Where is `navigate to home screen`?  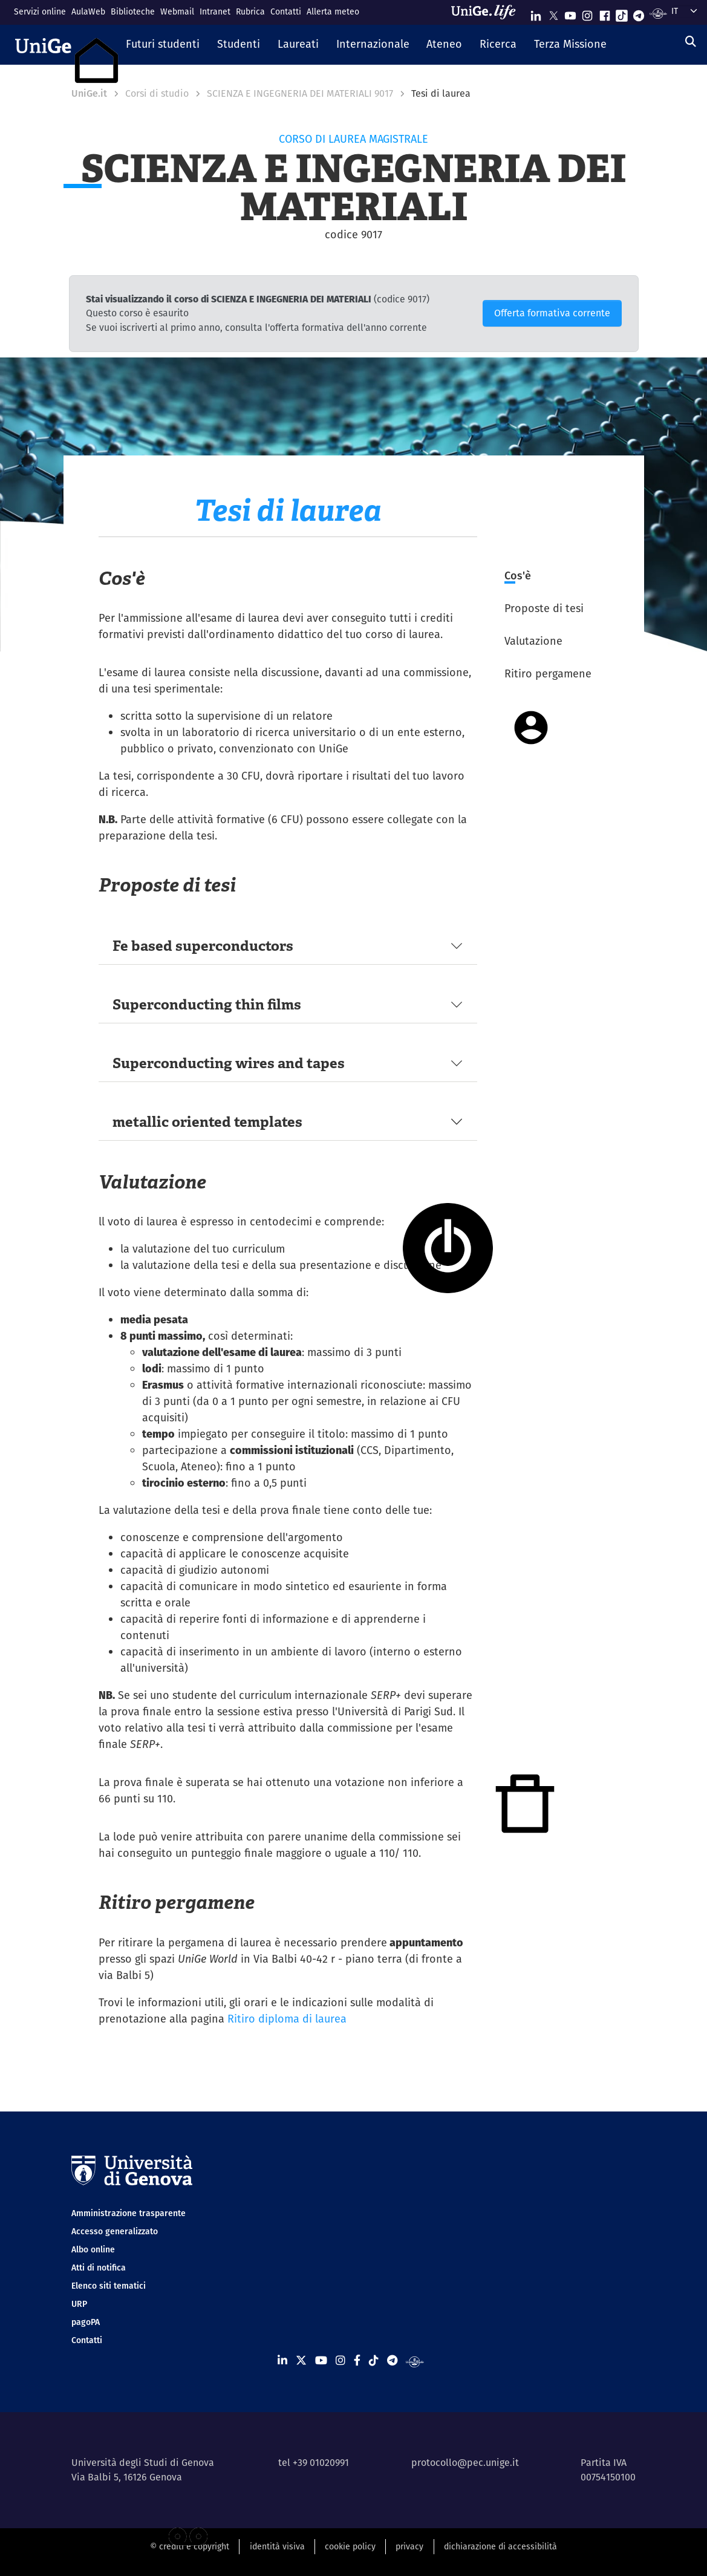
navigate to home screen is located at coordinates (96, 61).